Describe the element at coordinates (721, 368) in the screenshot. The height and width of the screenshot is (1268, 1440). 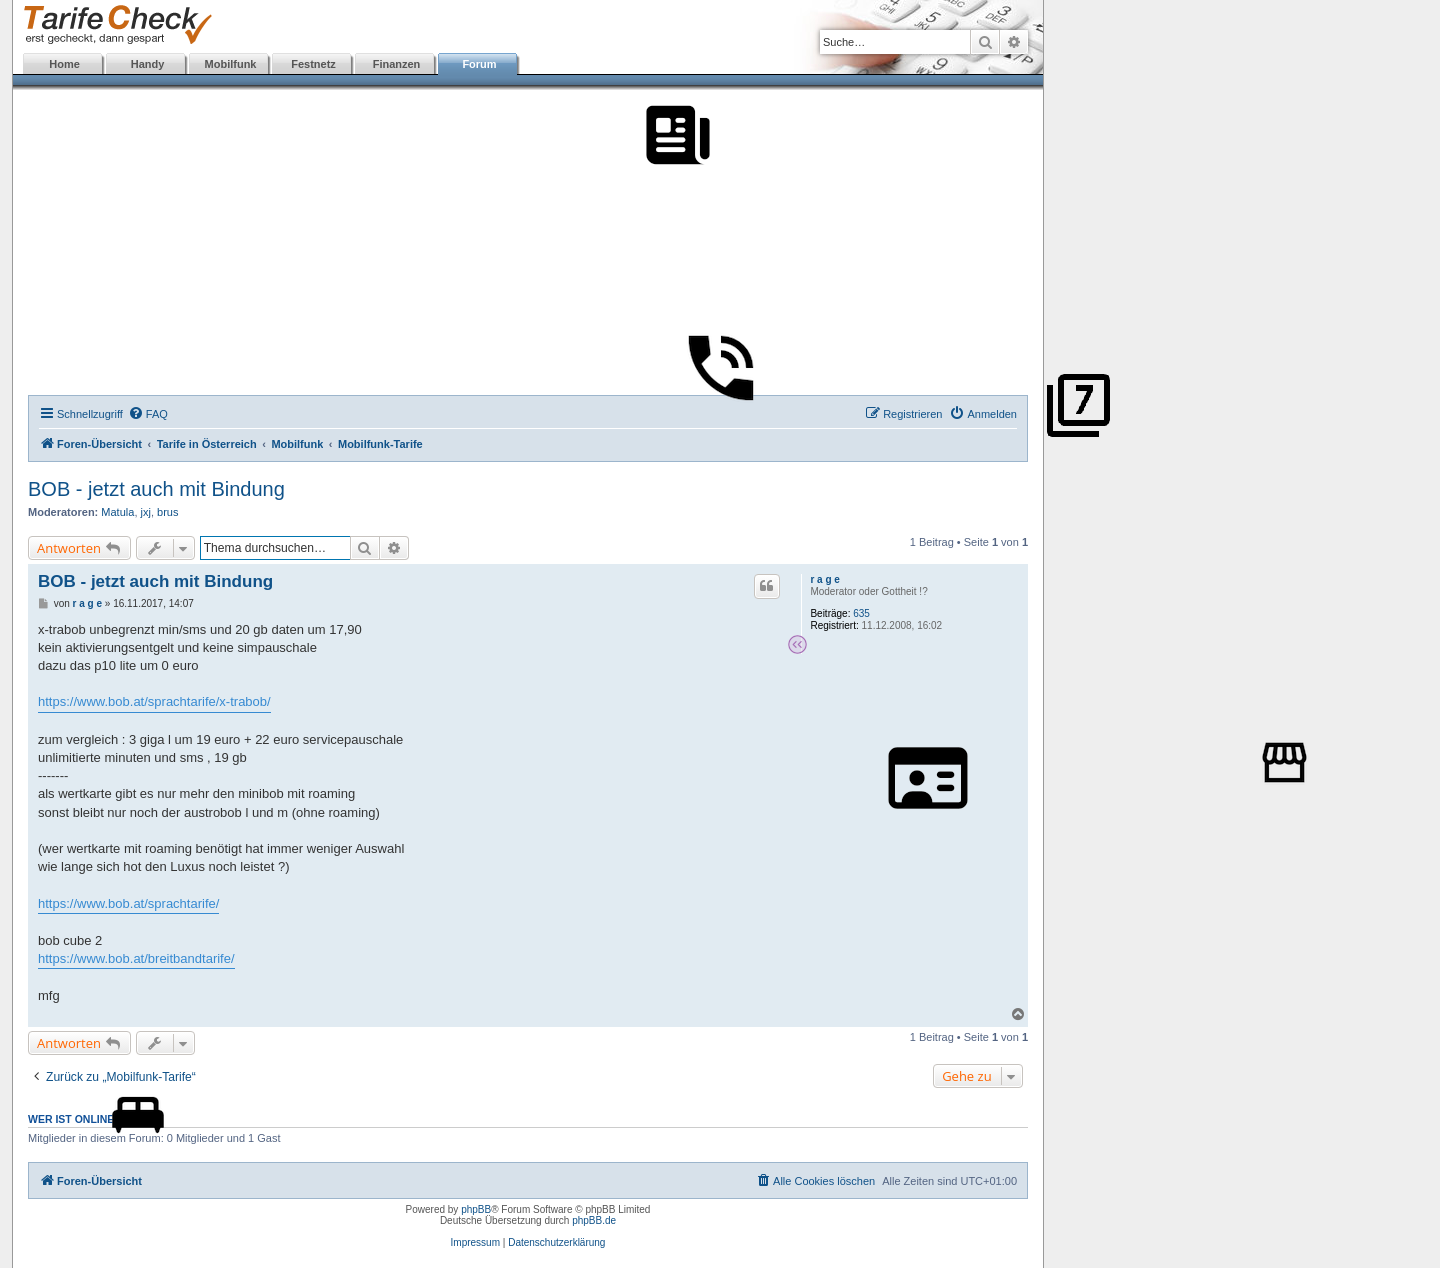
I see `indicates an active phone call in progress` at that location.